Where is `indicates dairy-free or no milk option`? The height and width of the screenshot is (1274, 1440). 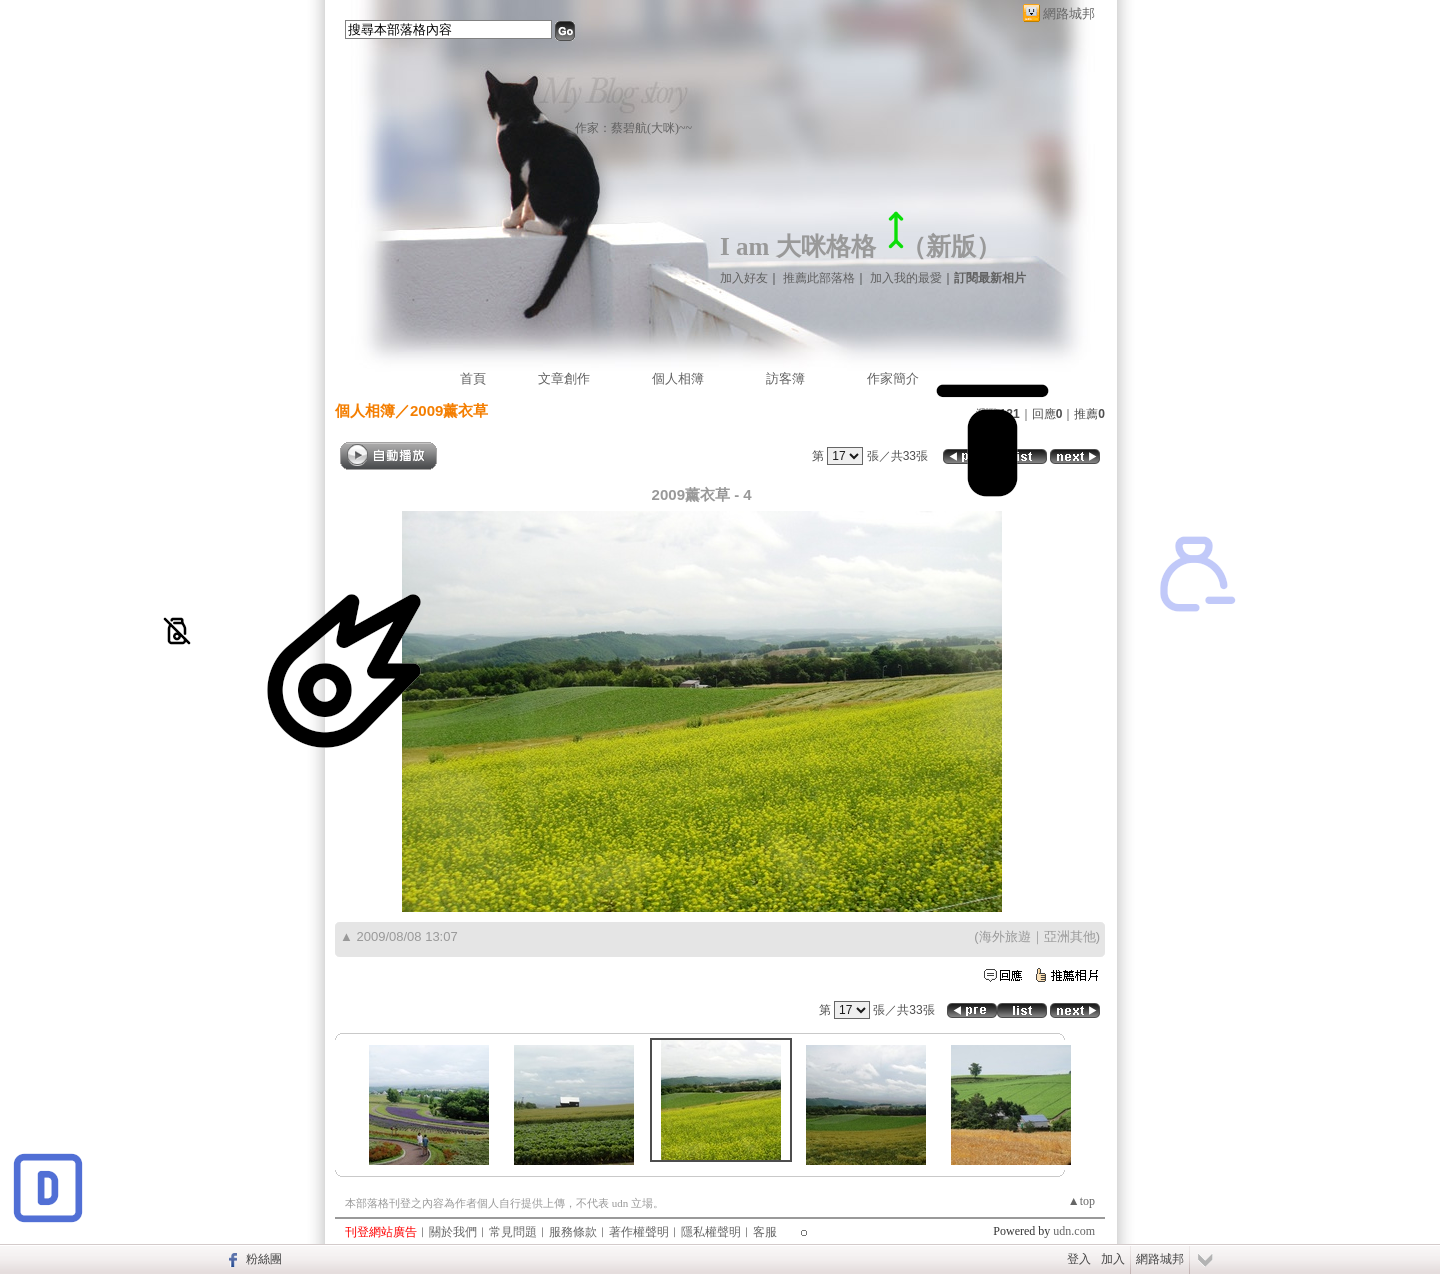 indicates dairy-free or no milk option is located at coordinates (177, 631).